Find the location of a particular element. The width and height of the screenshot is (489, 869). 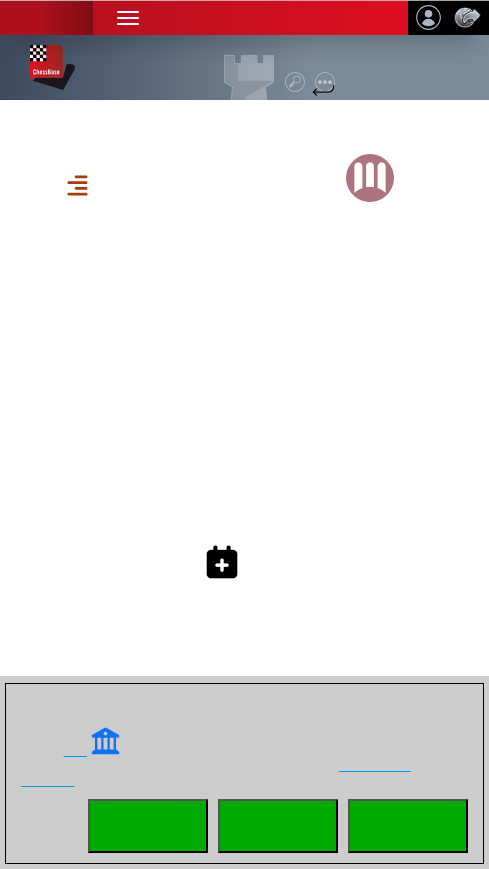

align text to the right is located at coordinates (77, 185).